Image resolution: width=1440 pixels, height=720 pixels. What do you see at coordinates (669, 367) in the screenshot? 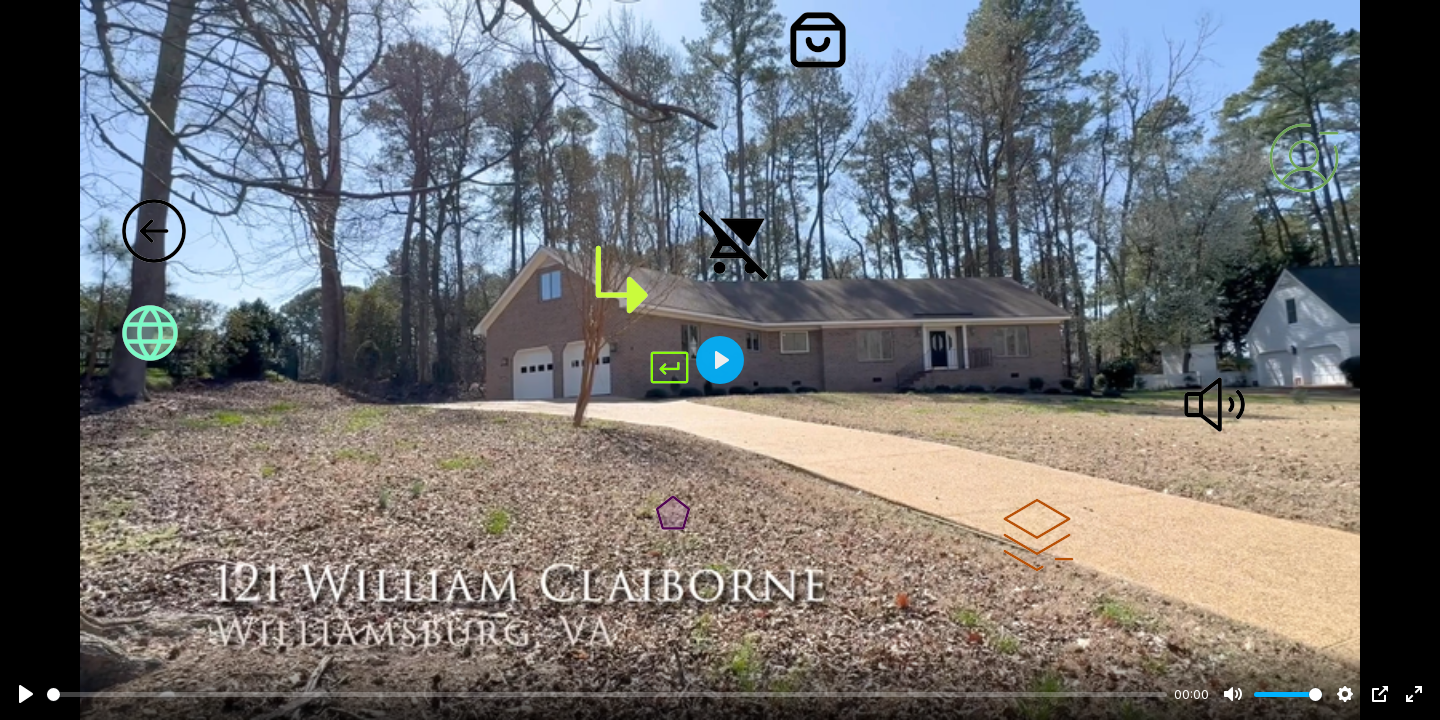
I see `press enter or return key` at bounding box center [669, 367].